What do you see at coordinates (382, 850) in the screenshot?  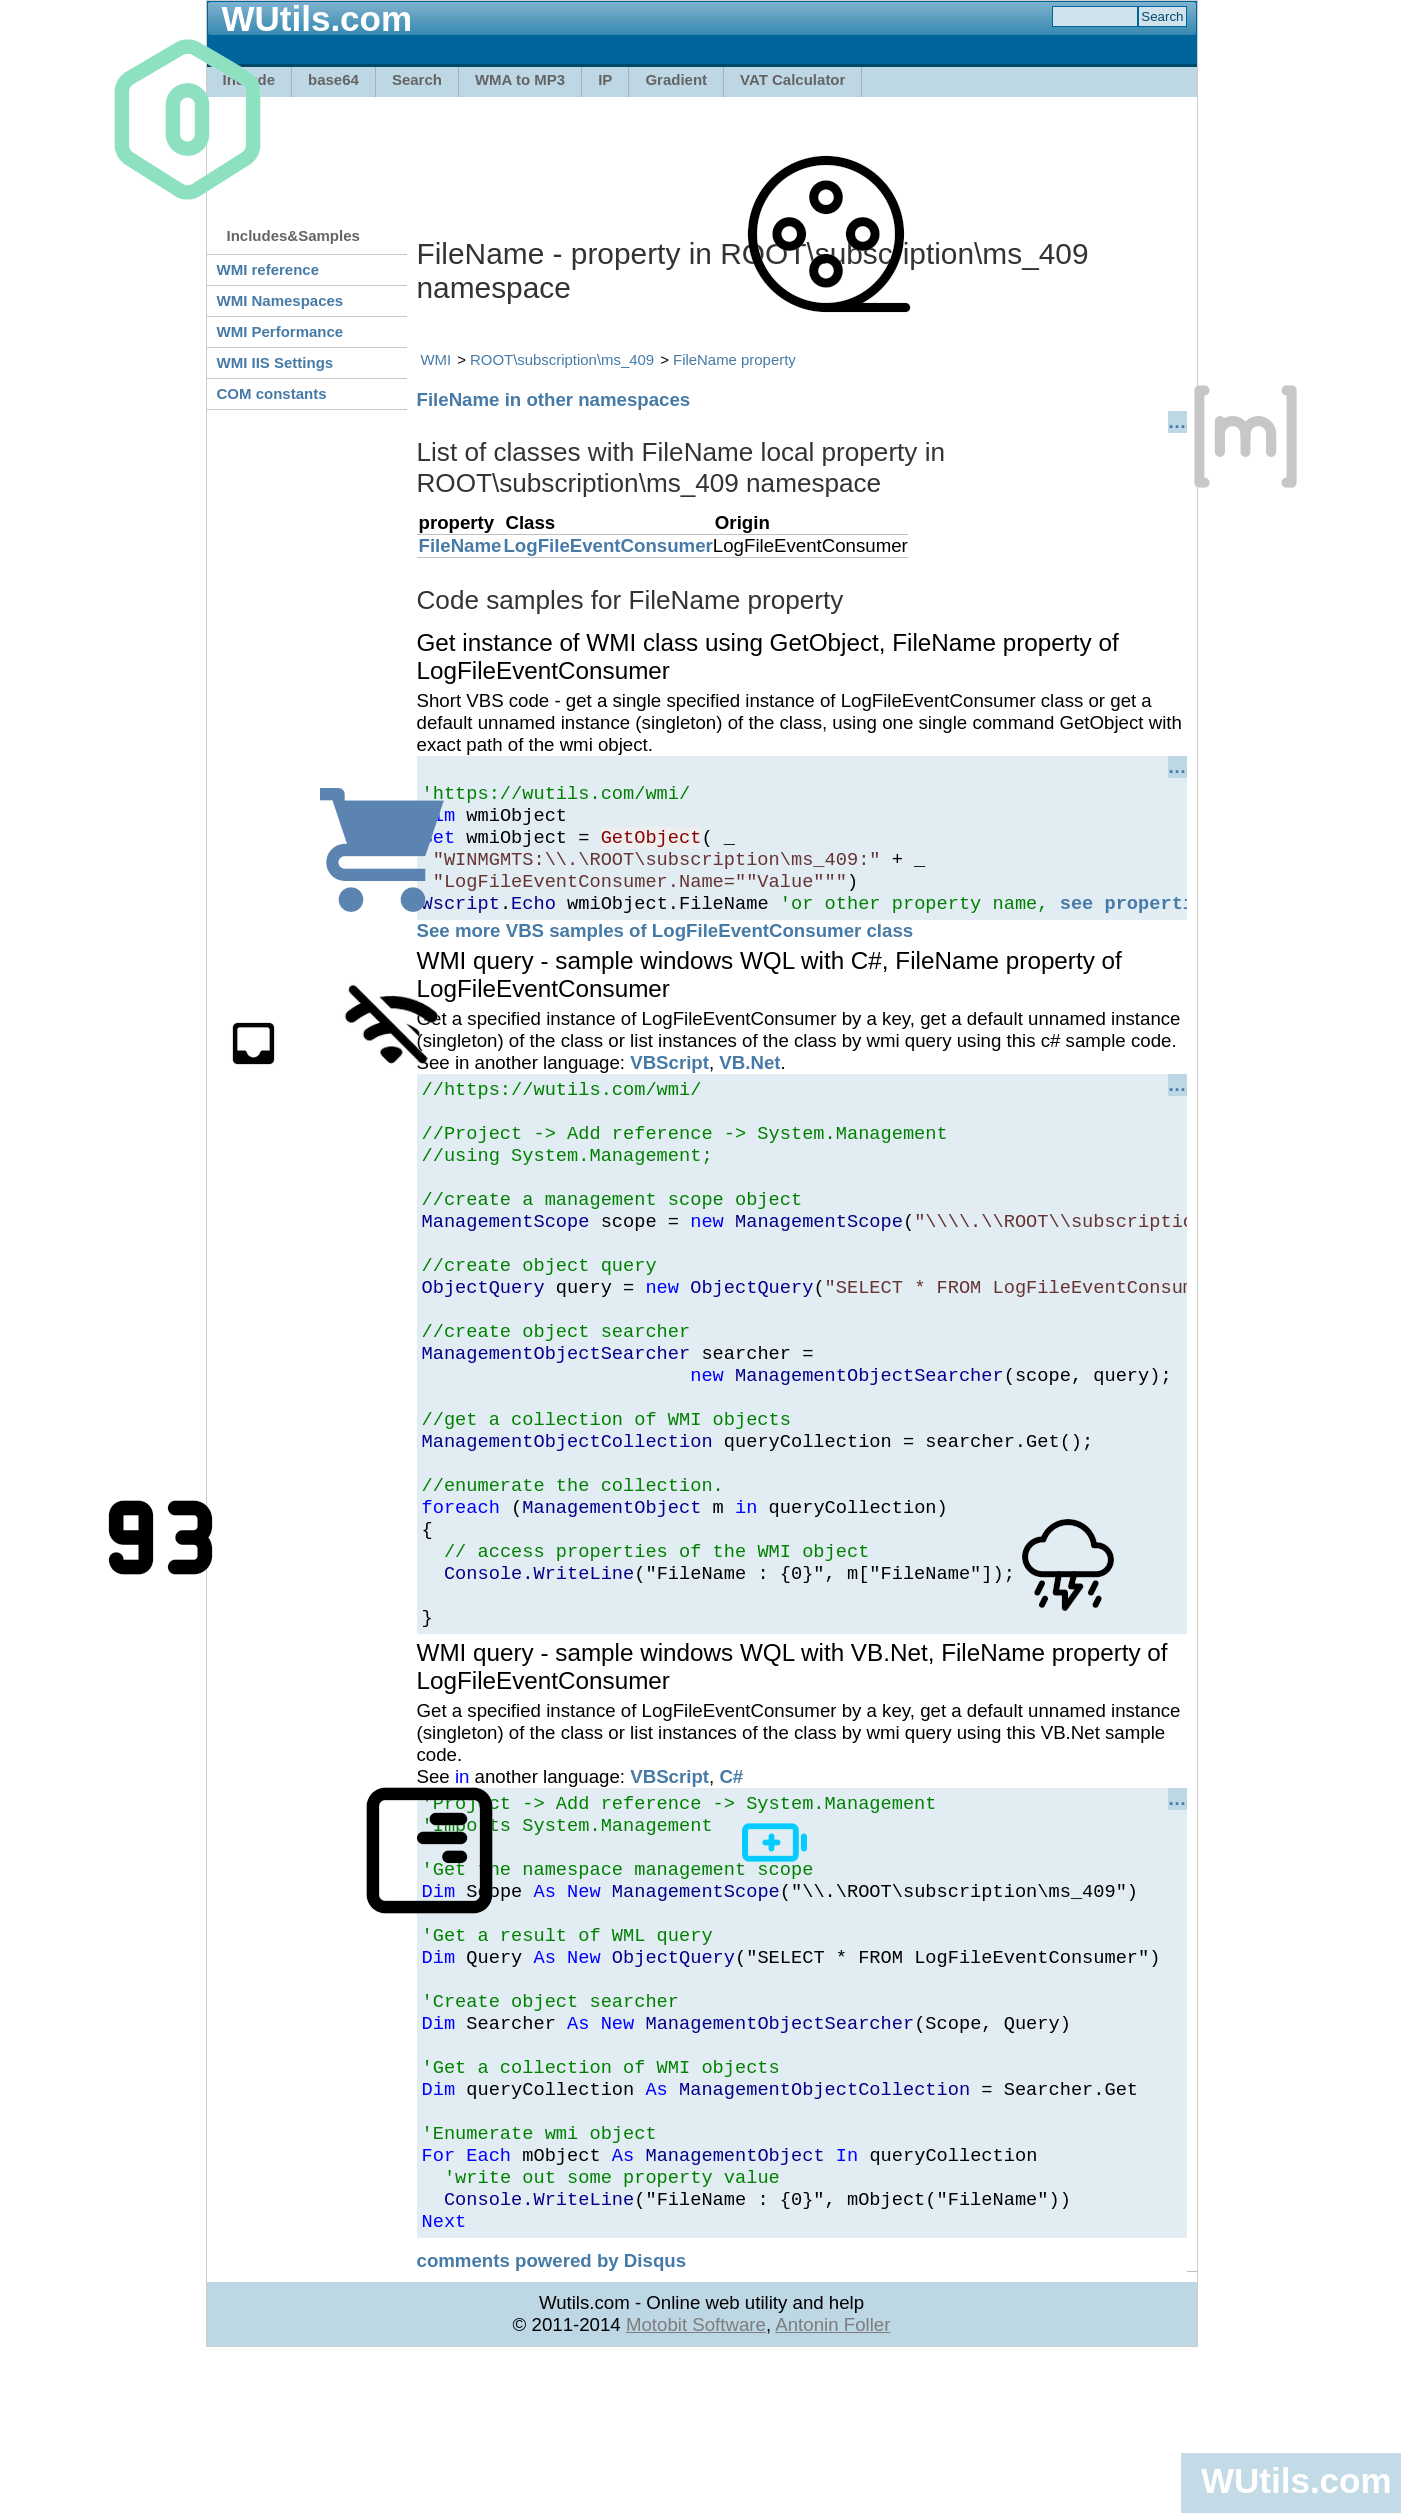 I see `view your shopping cart` at bounding box center [382, 850].